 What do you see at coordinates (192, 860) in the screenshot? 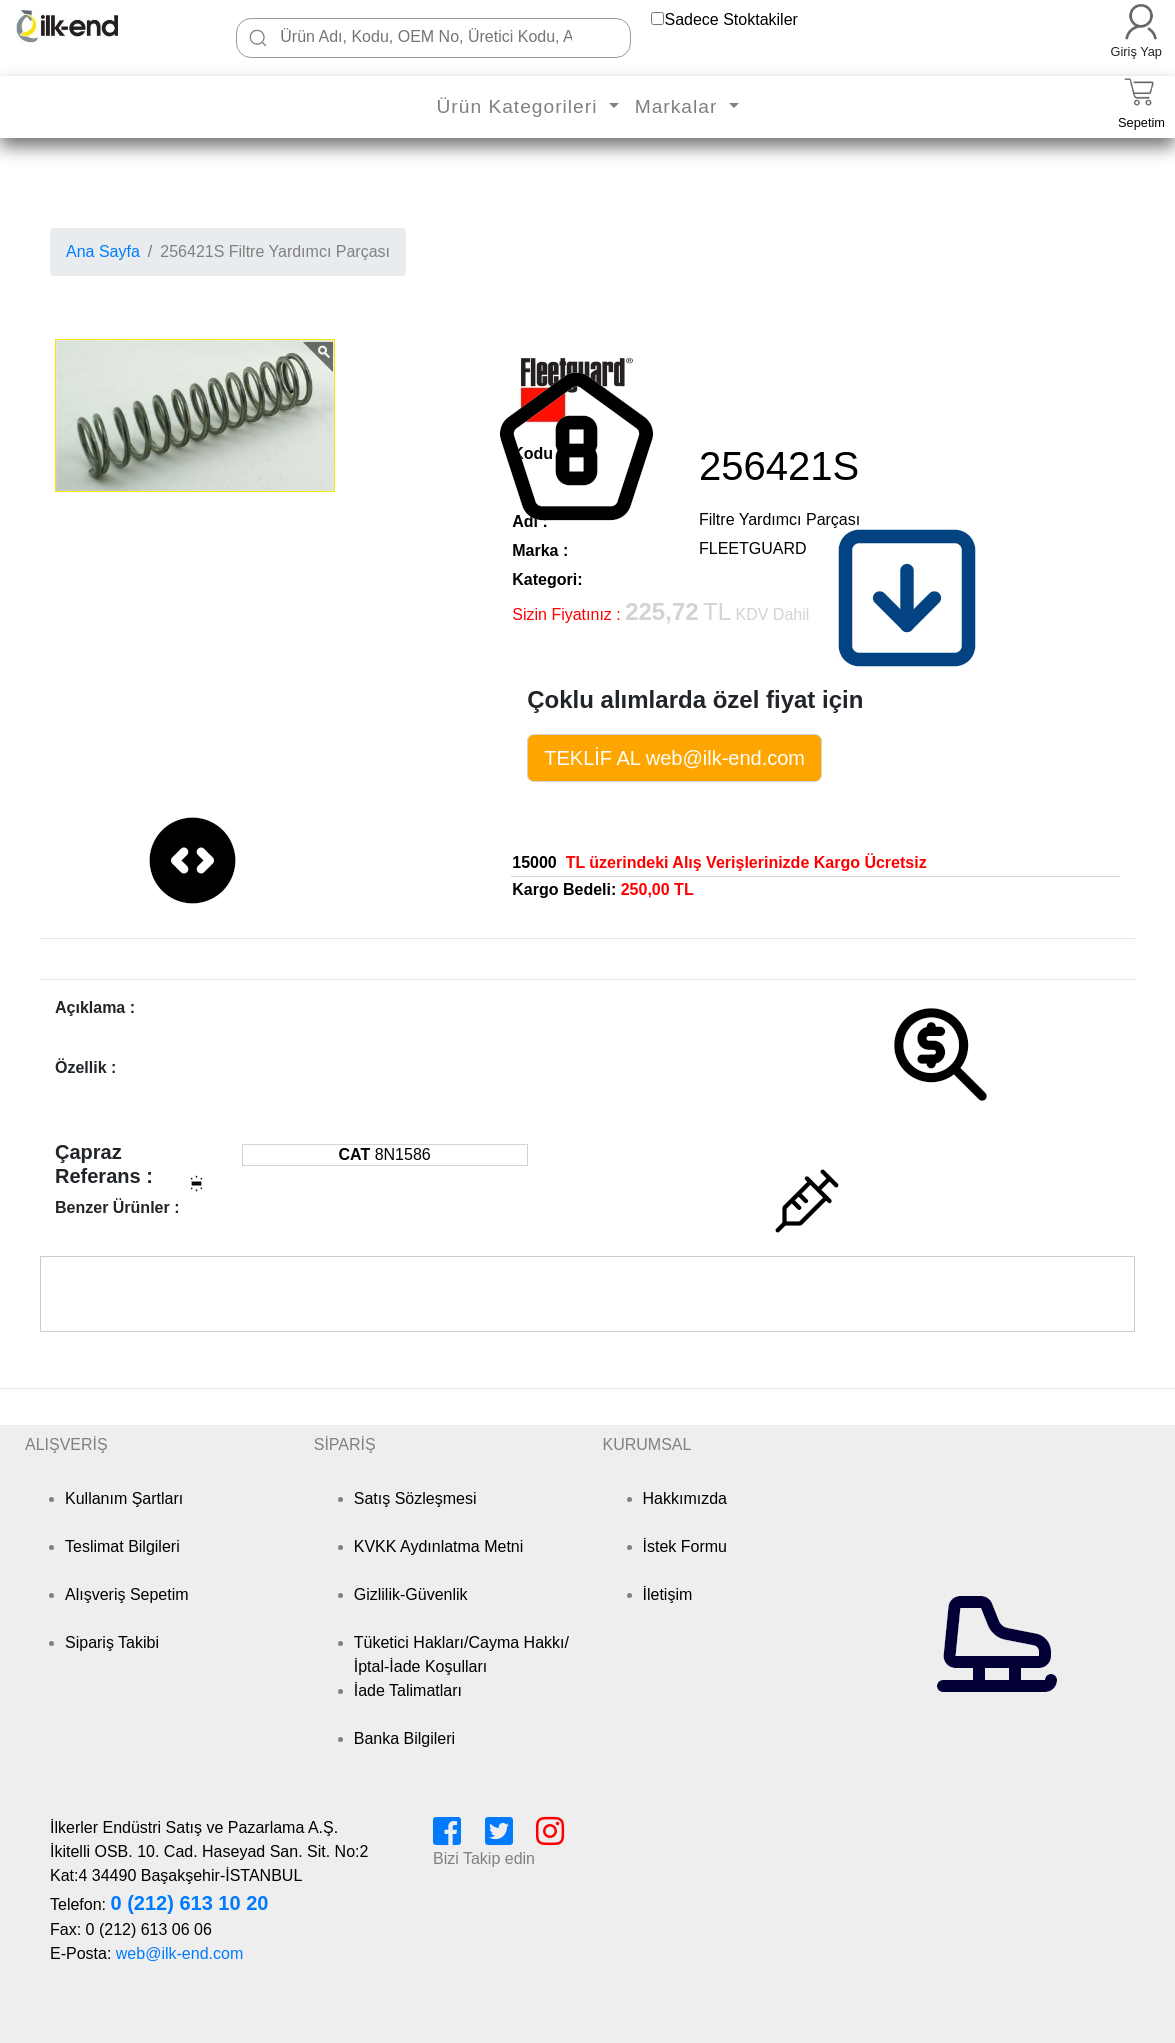
I see `access code editor or developer tools` at bounding box center [192, 860].